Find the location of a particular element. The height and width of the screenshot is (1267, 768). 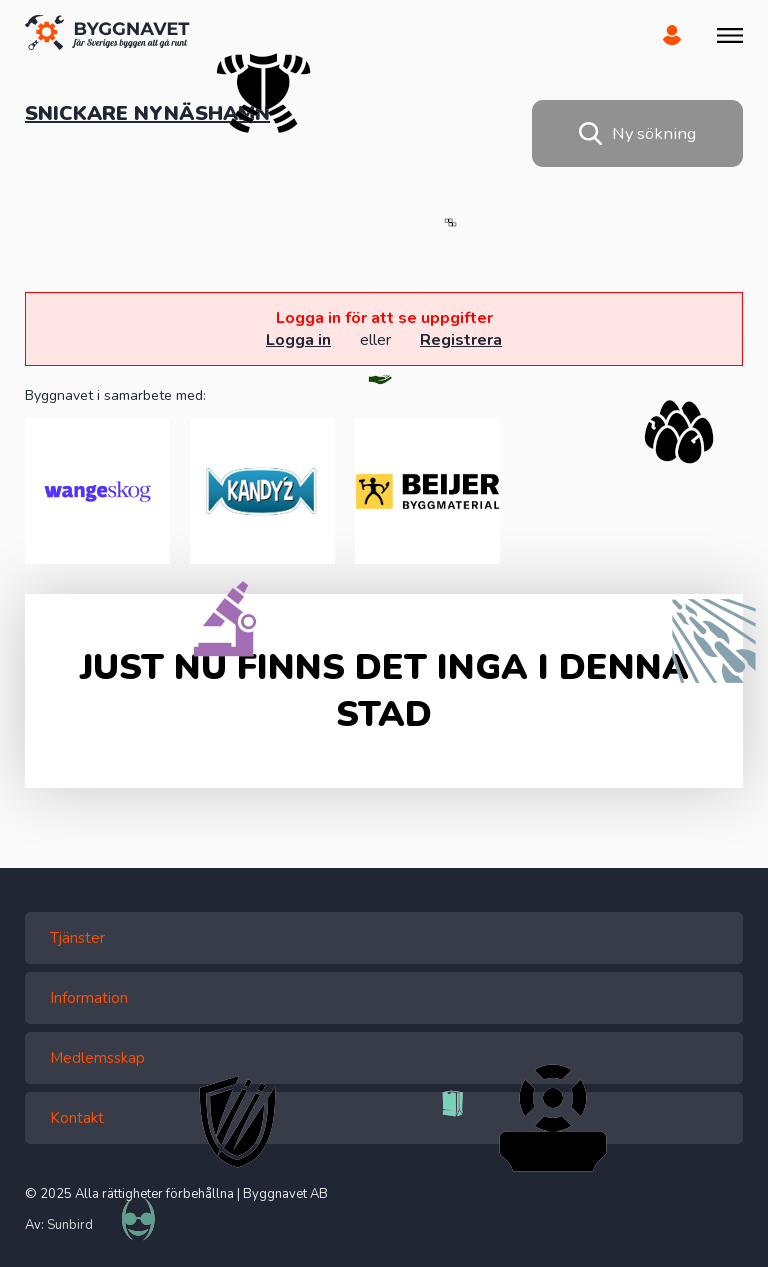

access research or analysis tools is located at coordinates (225, 618).